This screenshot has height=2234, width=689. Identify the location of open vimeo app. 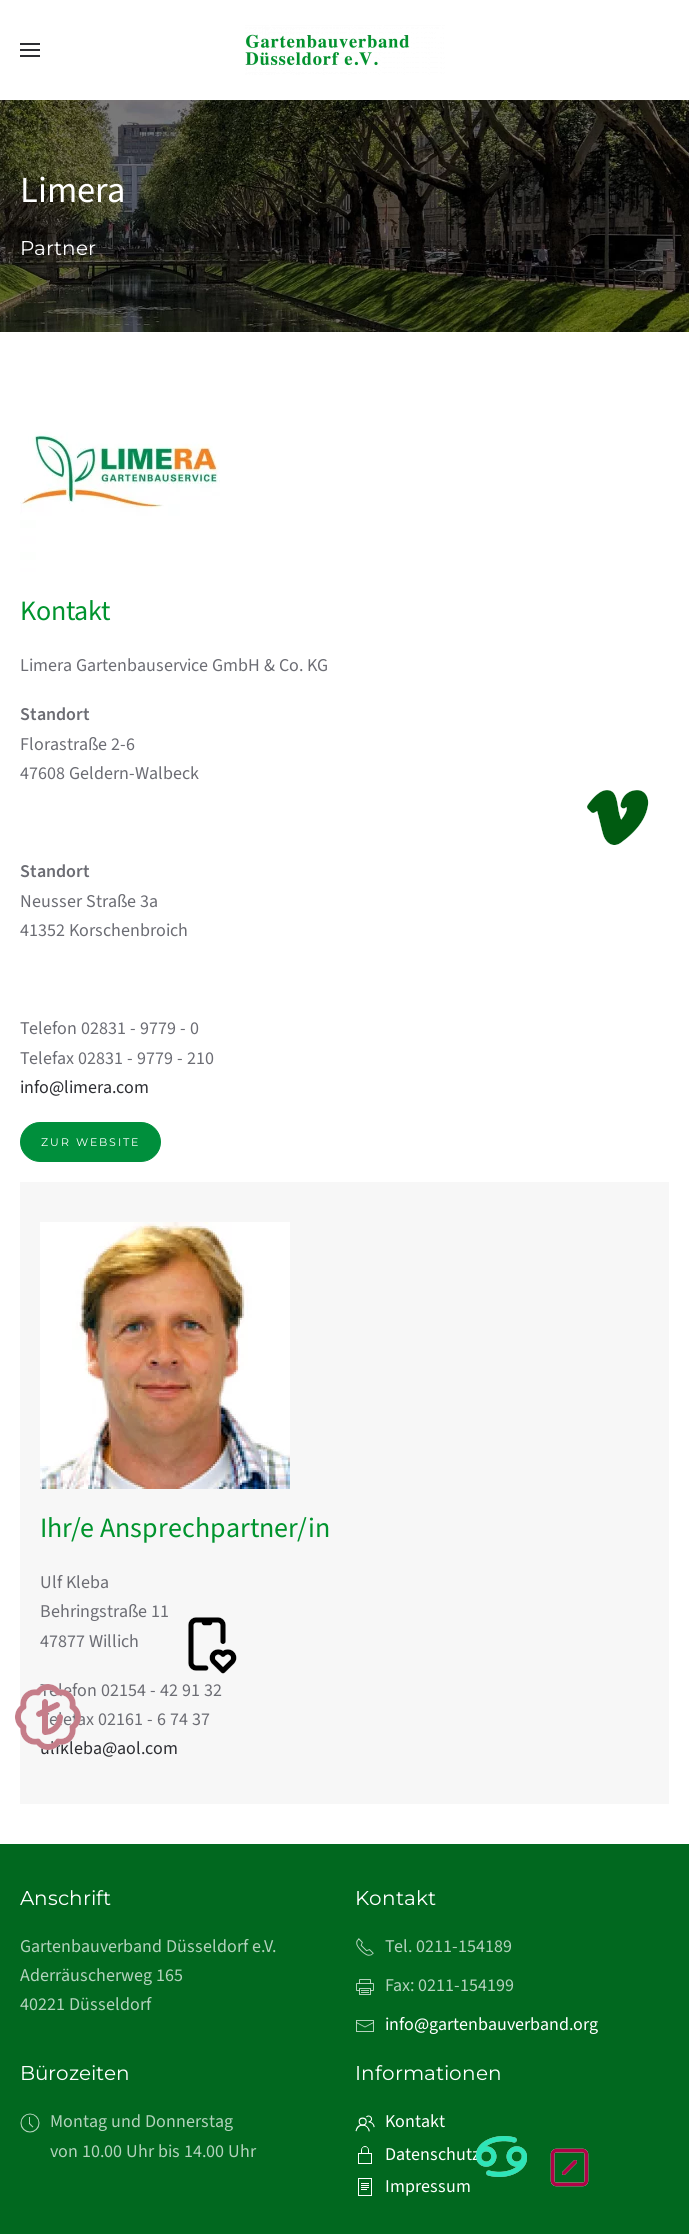
(617, 817).